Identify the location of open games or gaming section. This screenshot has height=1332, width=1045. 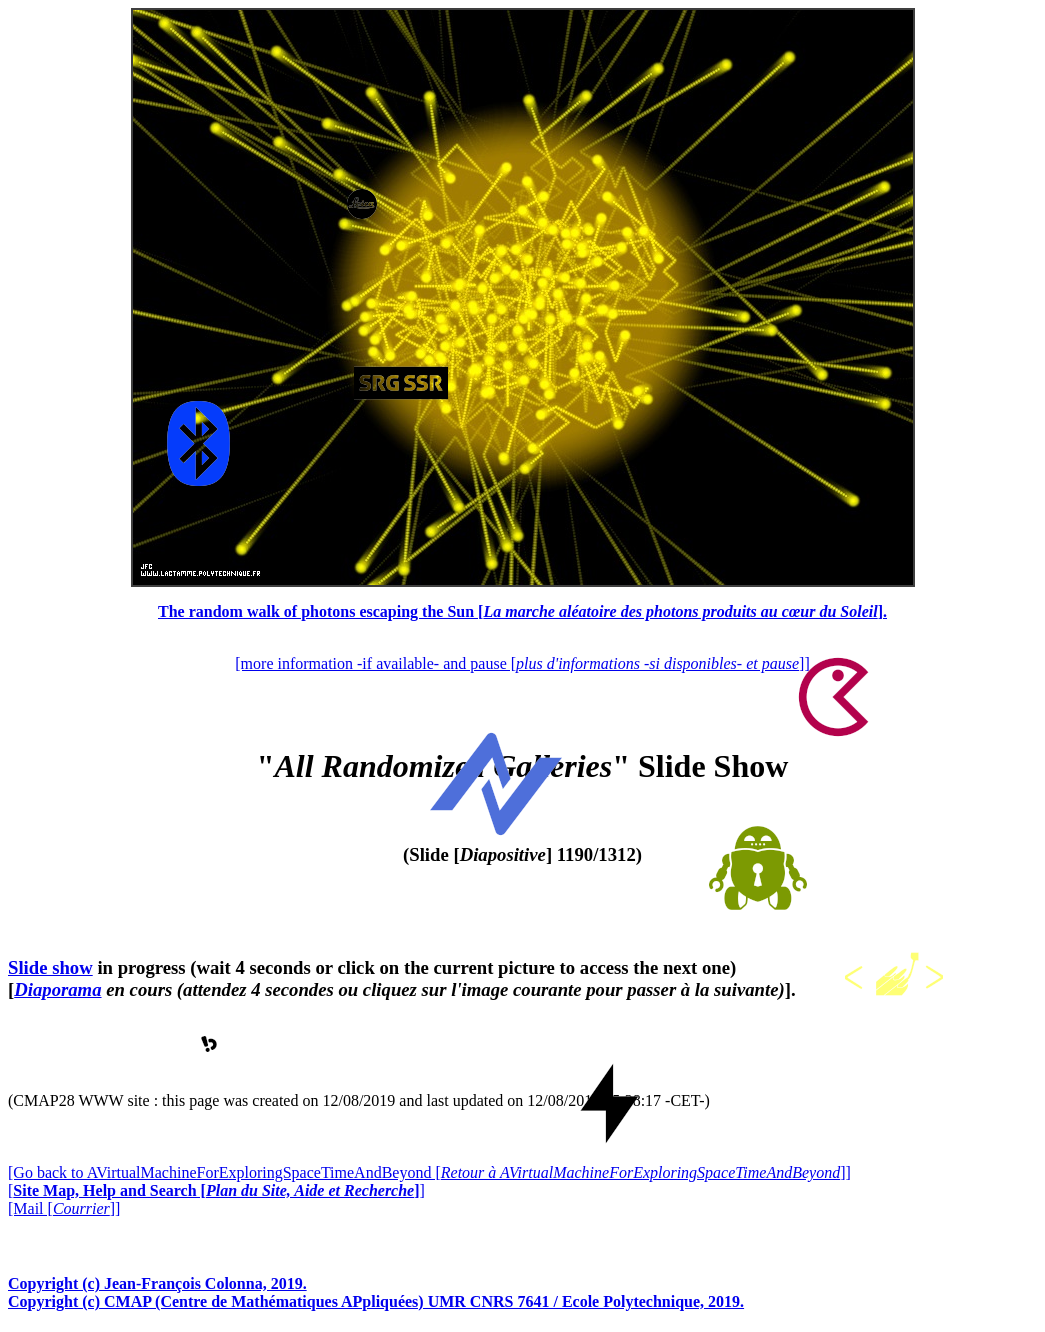
(838, 697).